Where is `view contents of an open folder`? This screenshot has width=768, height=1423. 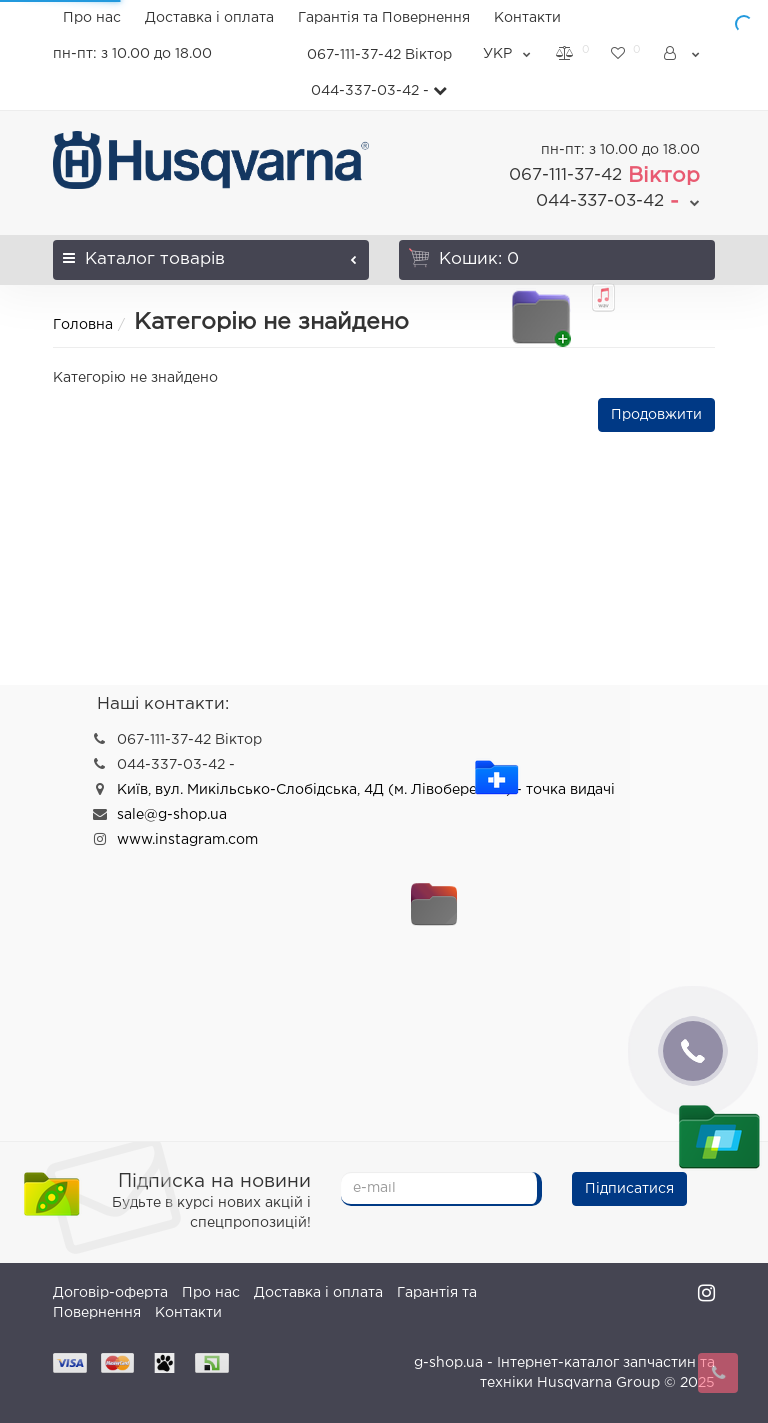
view contents of an open folder is located at coordinates (434, 904).